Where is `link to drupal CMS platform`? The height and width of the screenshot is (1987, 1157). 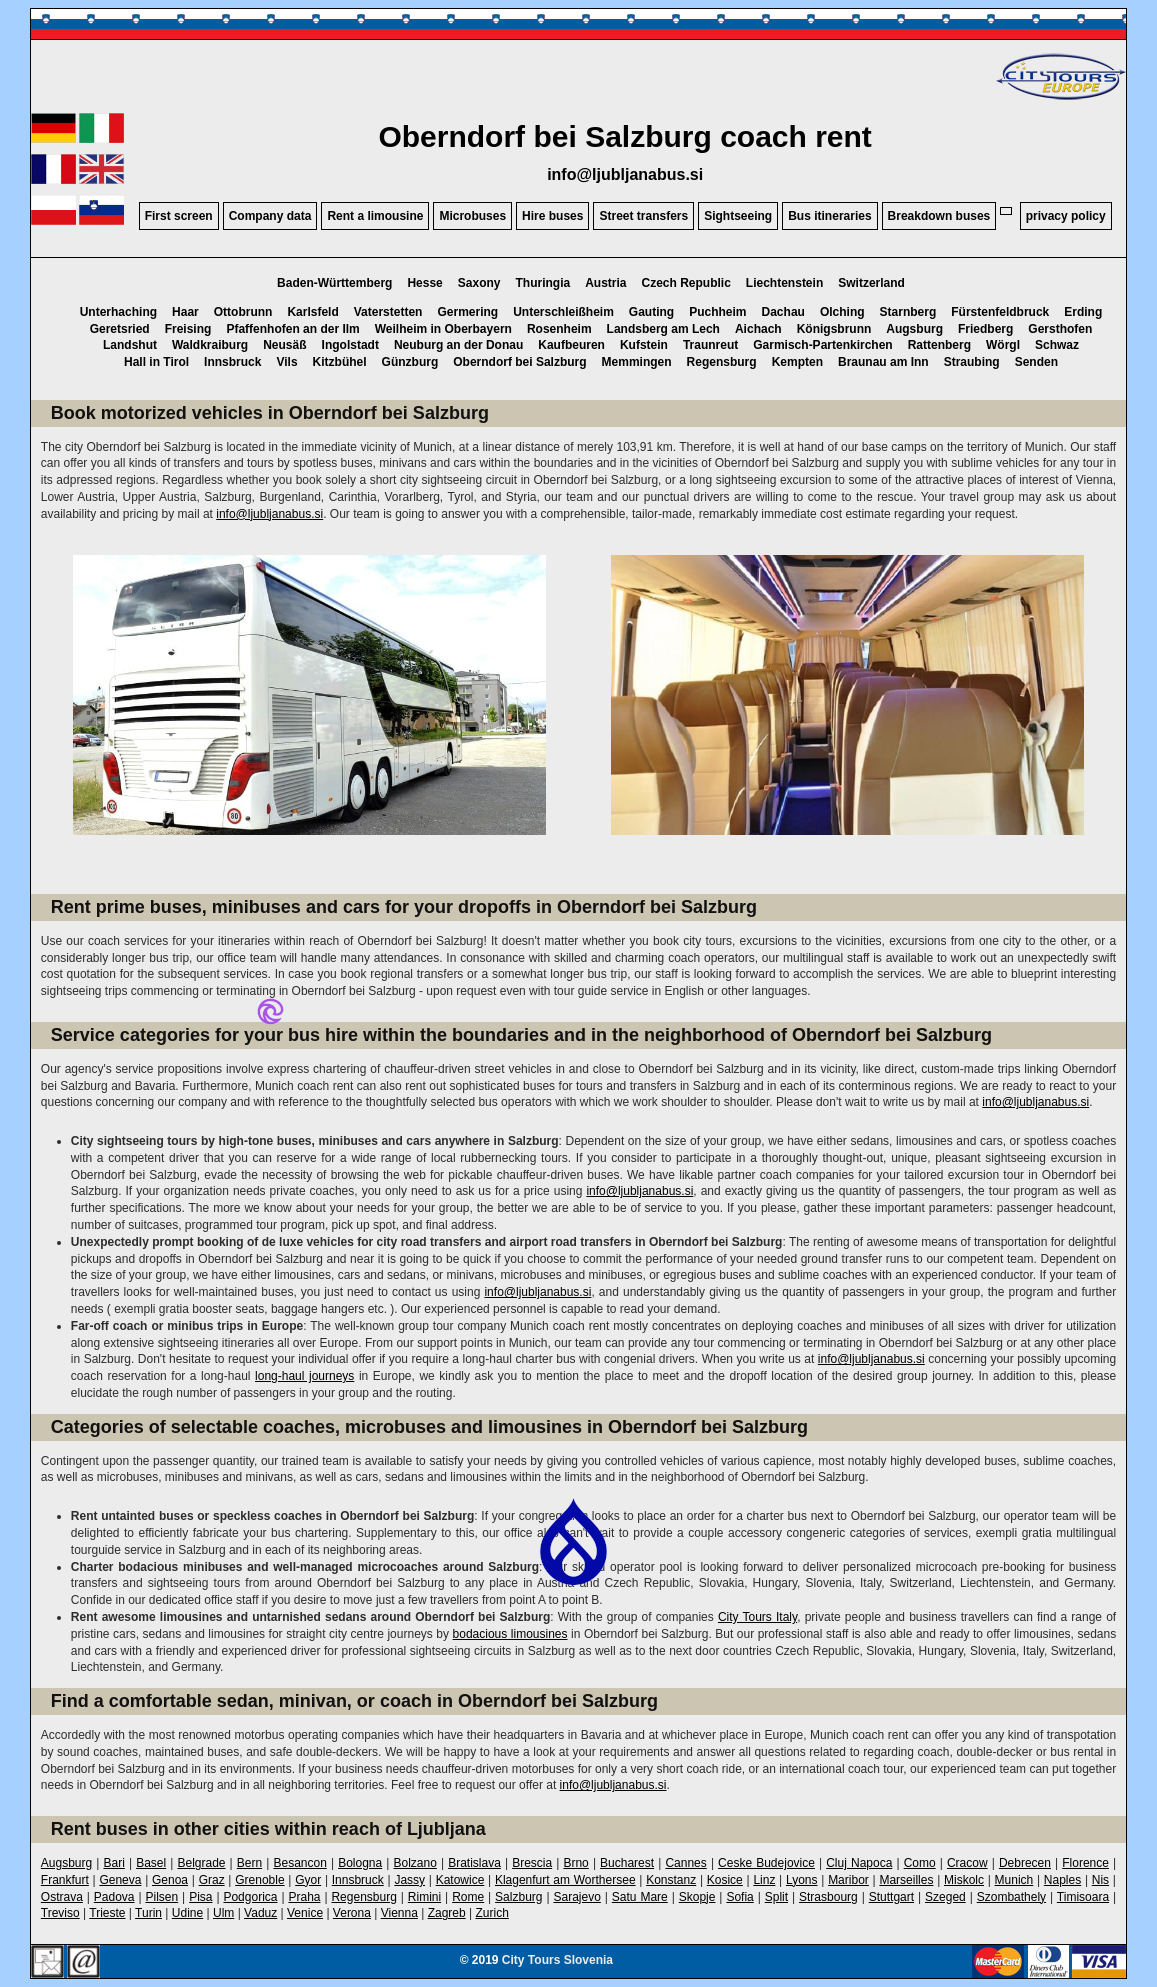 link to drupal CMS platform is located at coordinates (573, 1541).